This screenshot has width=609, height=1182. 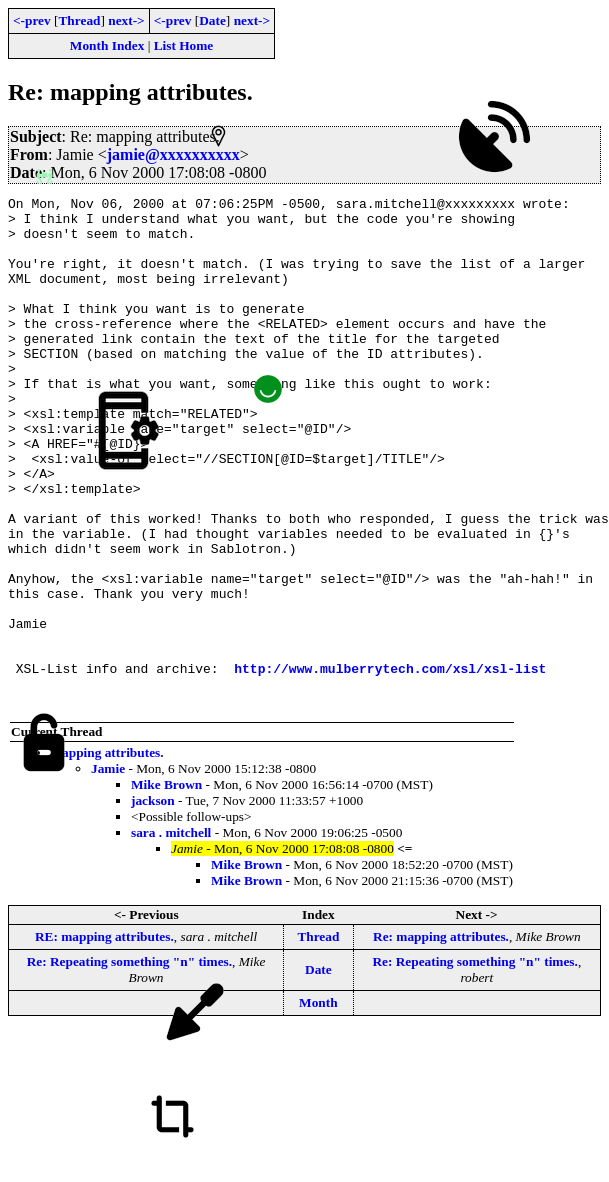 I want to click on crop or resize an image, so click(x=172, y=1116).